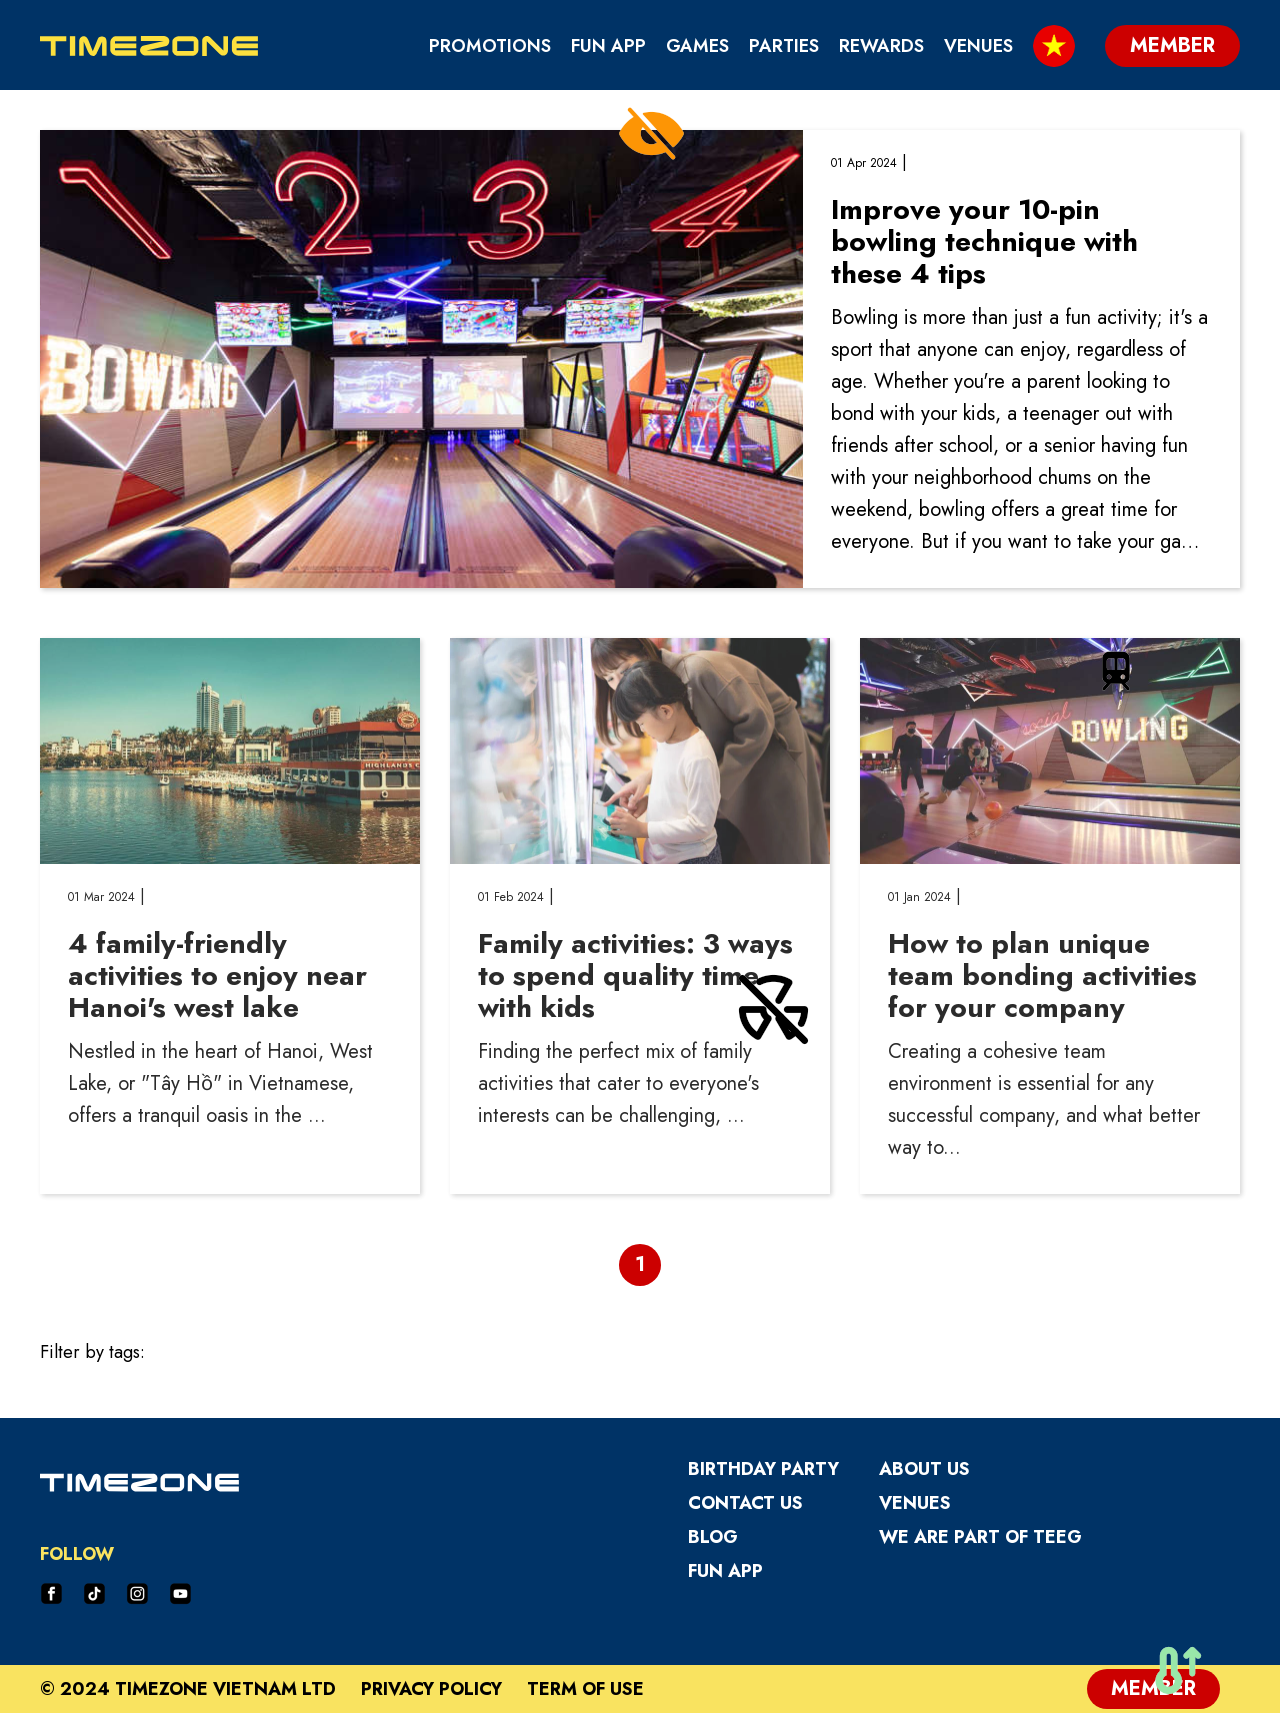 The height and width of the screenshot is (1713, 1280). I want to click on disable radiation or hazard alerts, so click(773, 1009).